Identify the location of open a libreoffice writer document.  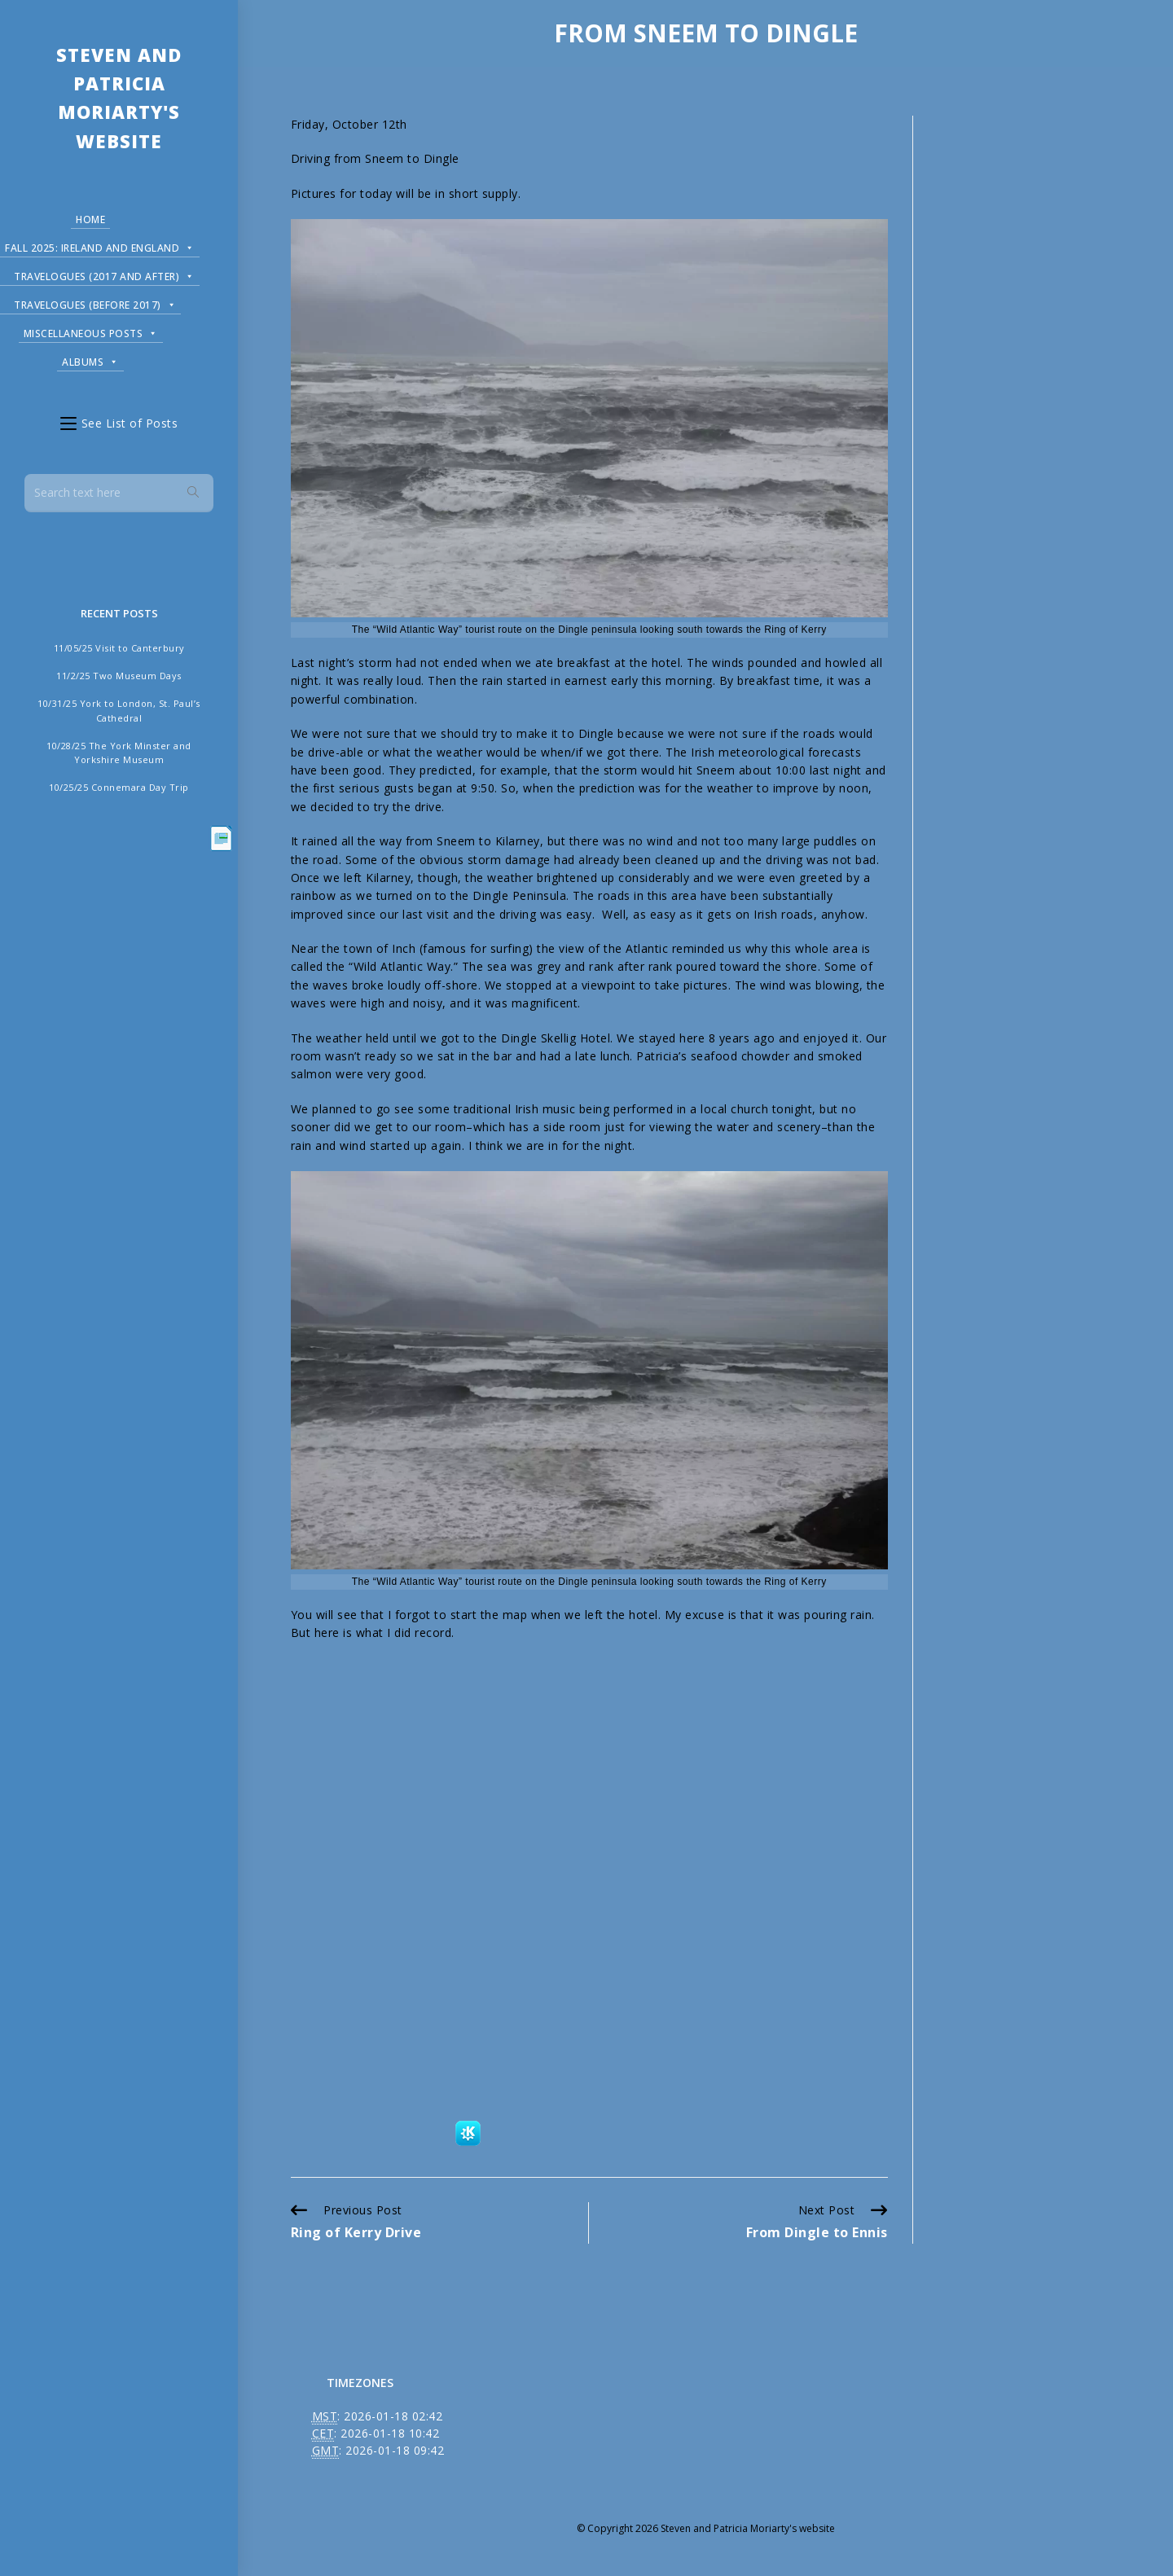
(221, 838).